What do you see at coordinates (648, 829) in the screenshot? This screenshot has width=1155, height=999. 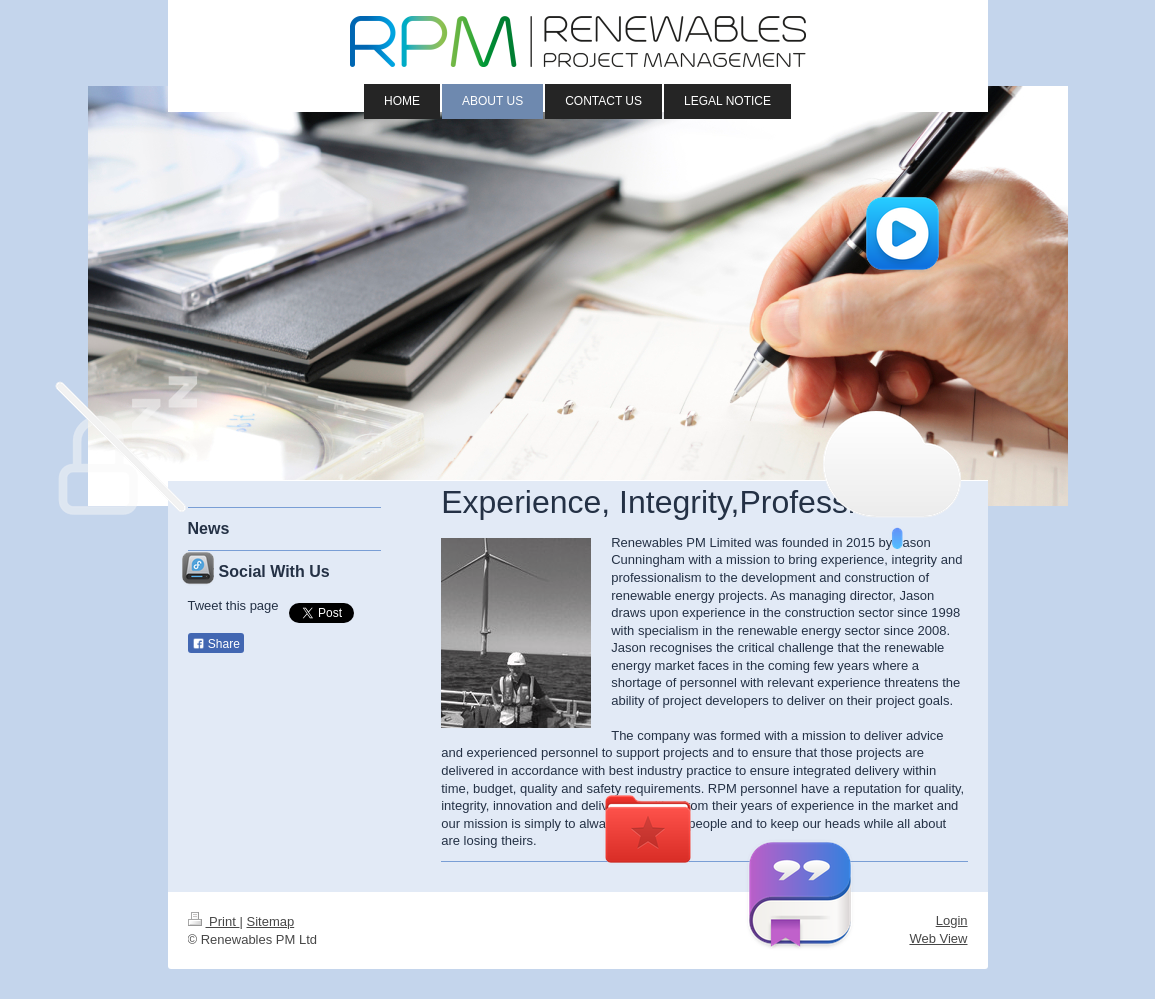 I see `access your bookmarked or favorited files` at bounding box center [648, 829].